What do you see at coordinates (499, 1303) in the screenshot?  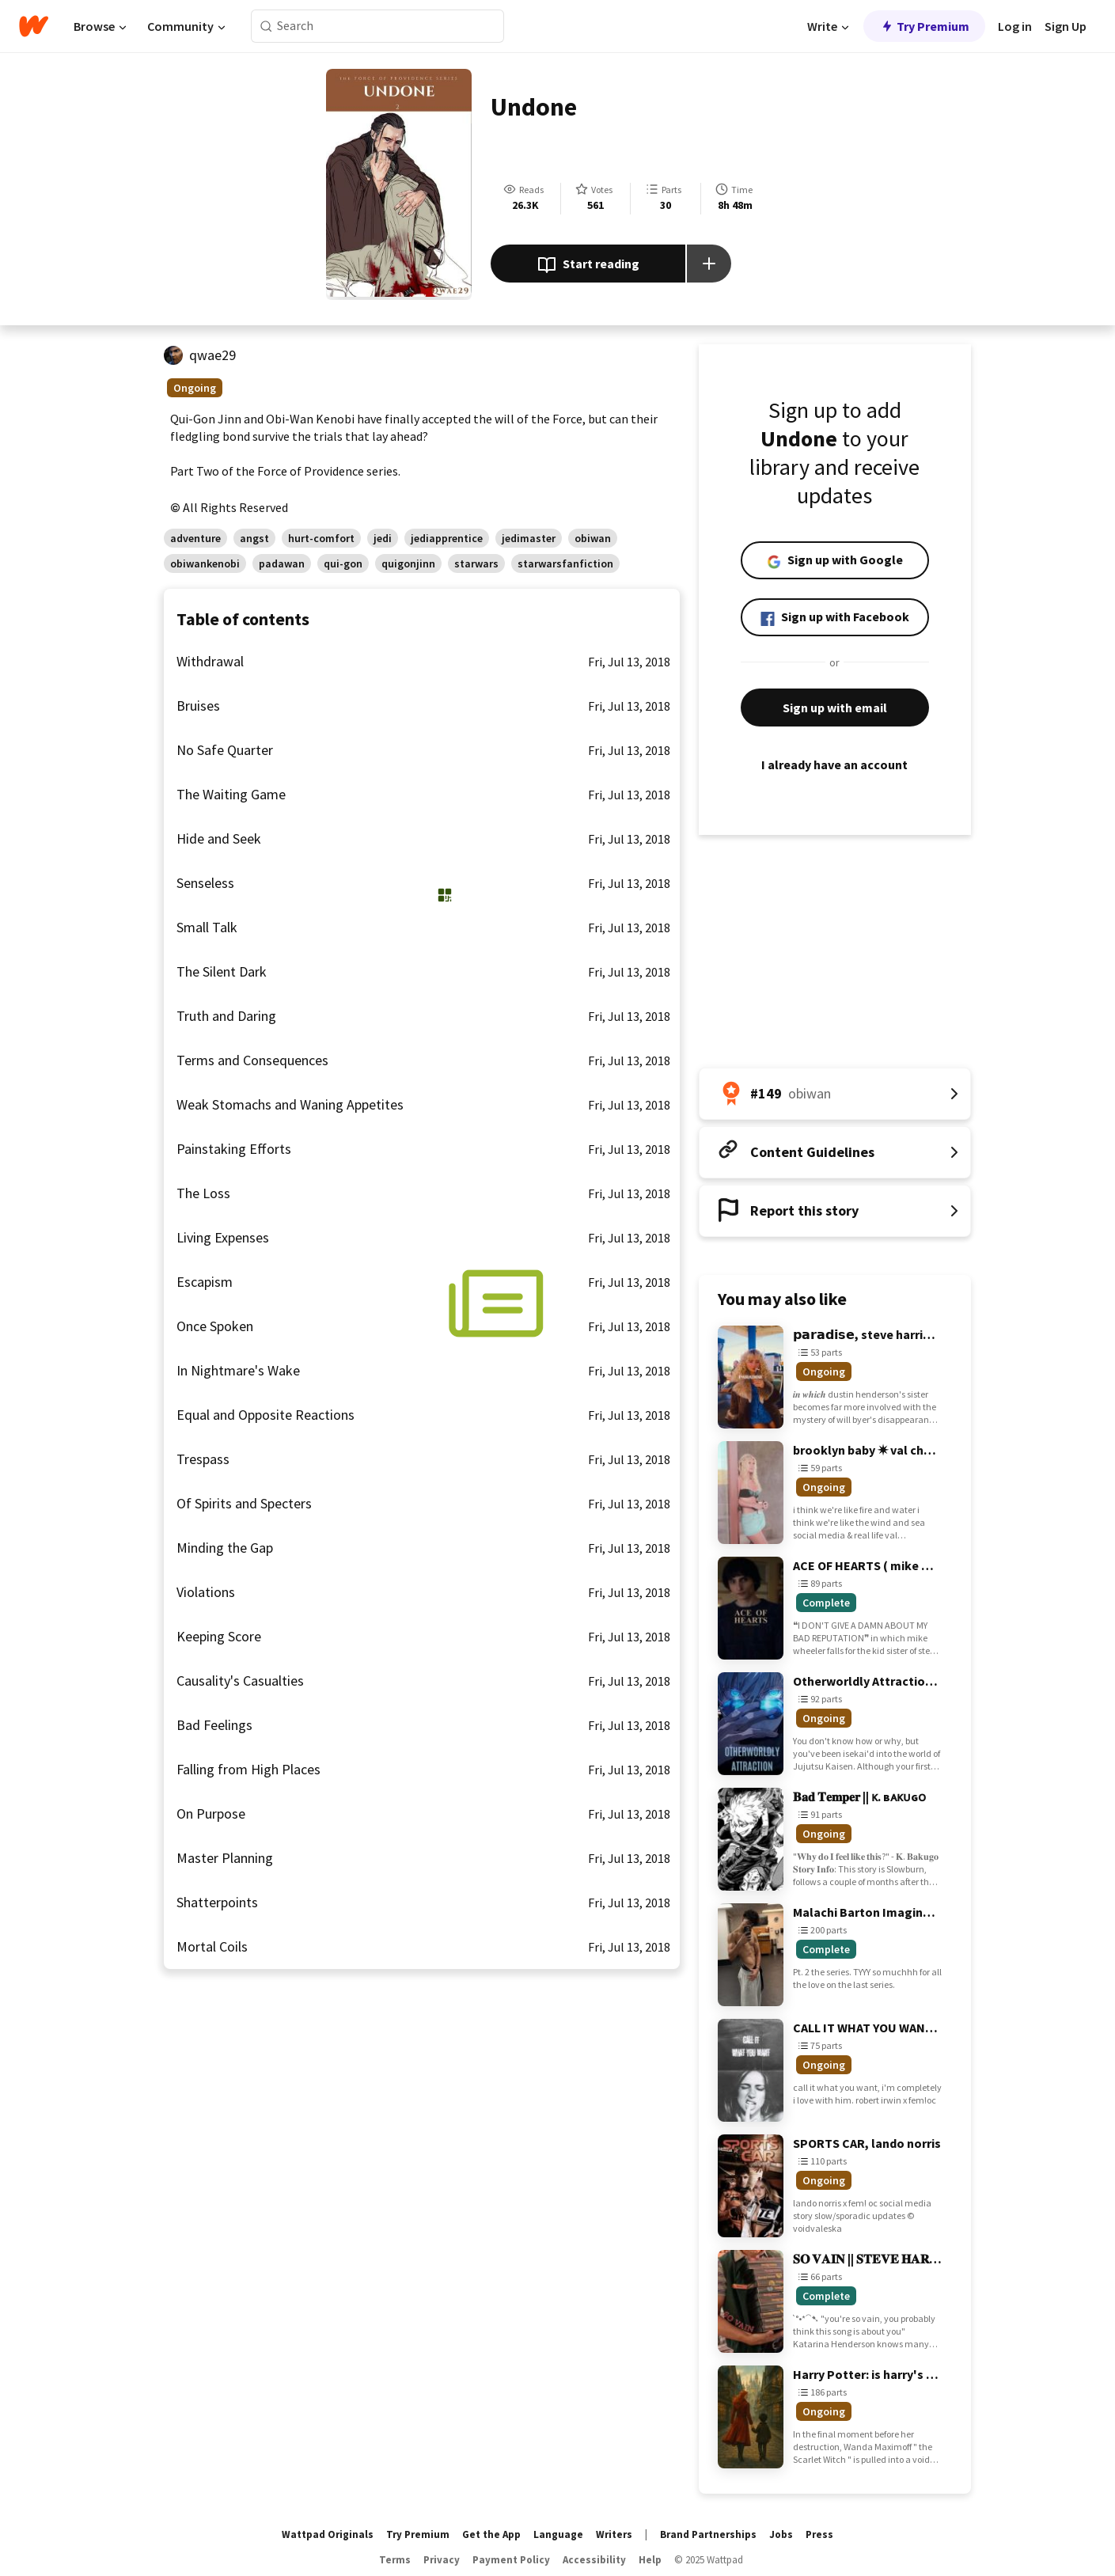 I see `view news articles or updates` at bounding box center [499, 1303].